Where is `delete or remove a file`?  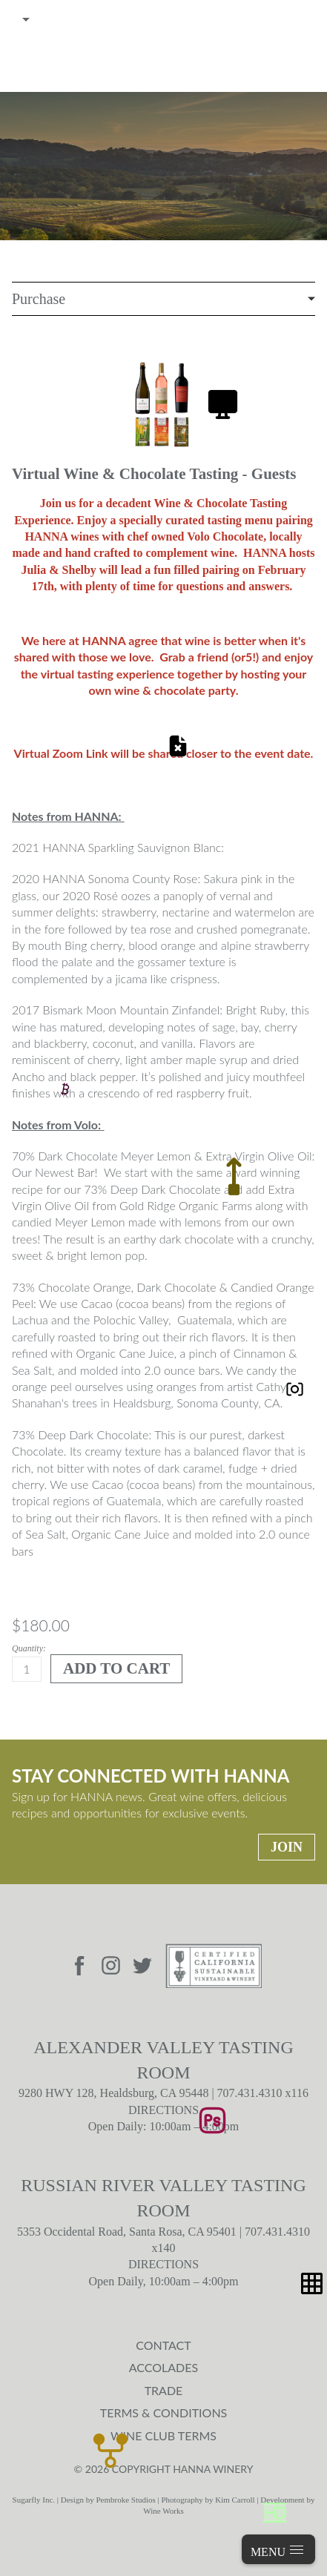
delete or remove a file is located at coordinates (178, 746).